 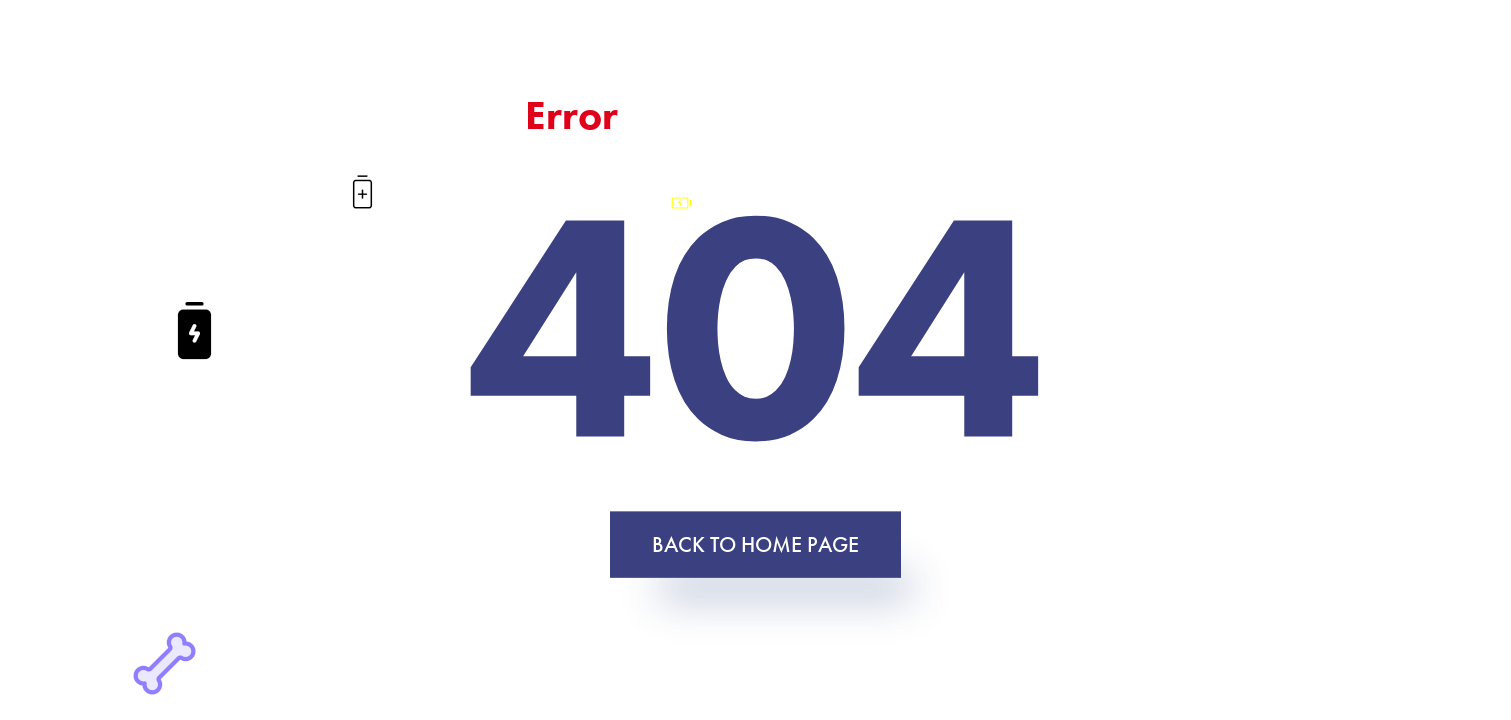 What do you see at coordinates (362, 192) in the screenshot?
I see `add a new battery or power source` at bounding box center [362, 192].